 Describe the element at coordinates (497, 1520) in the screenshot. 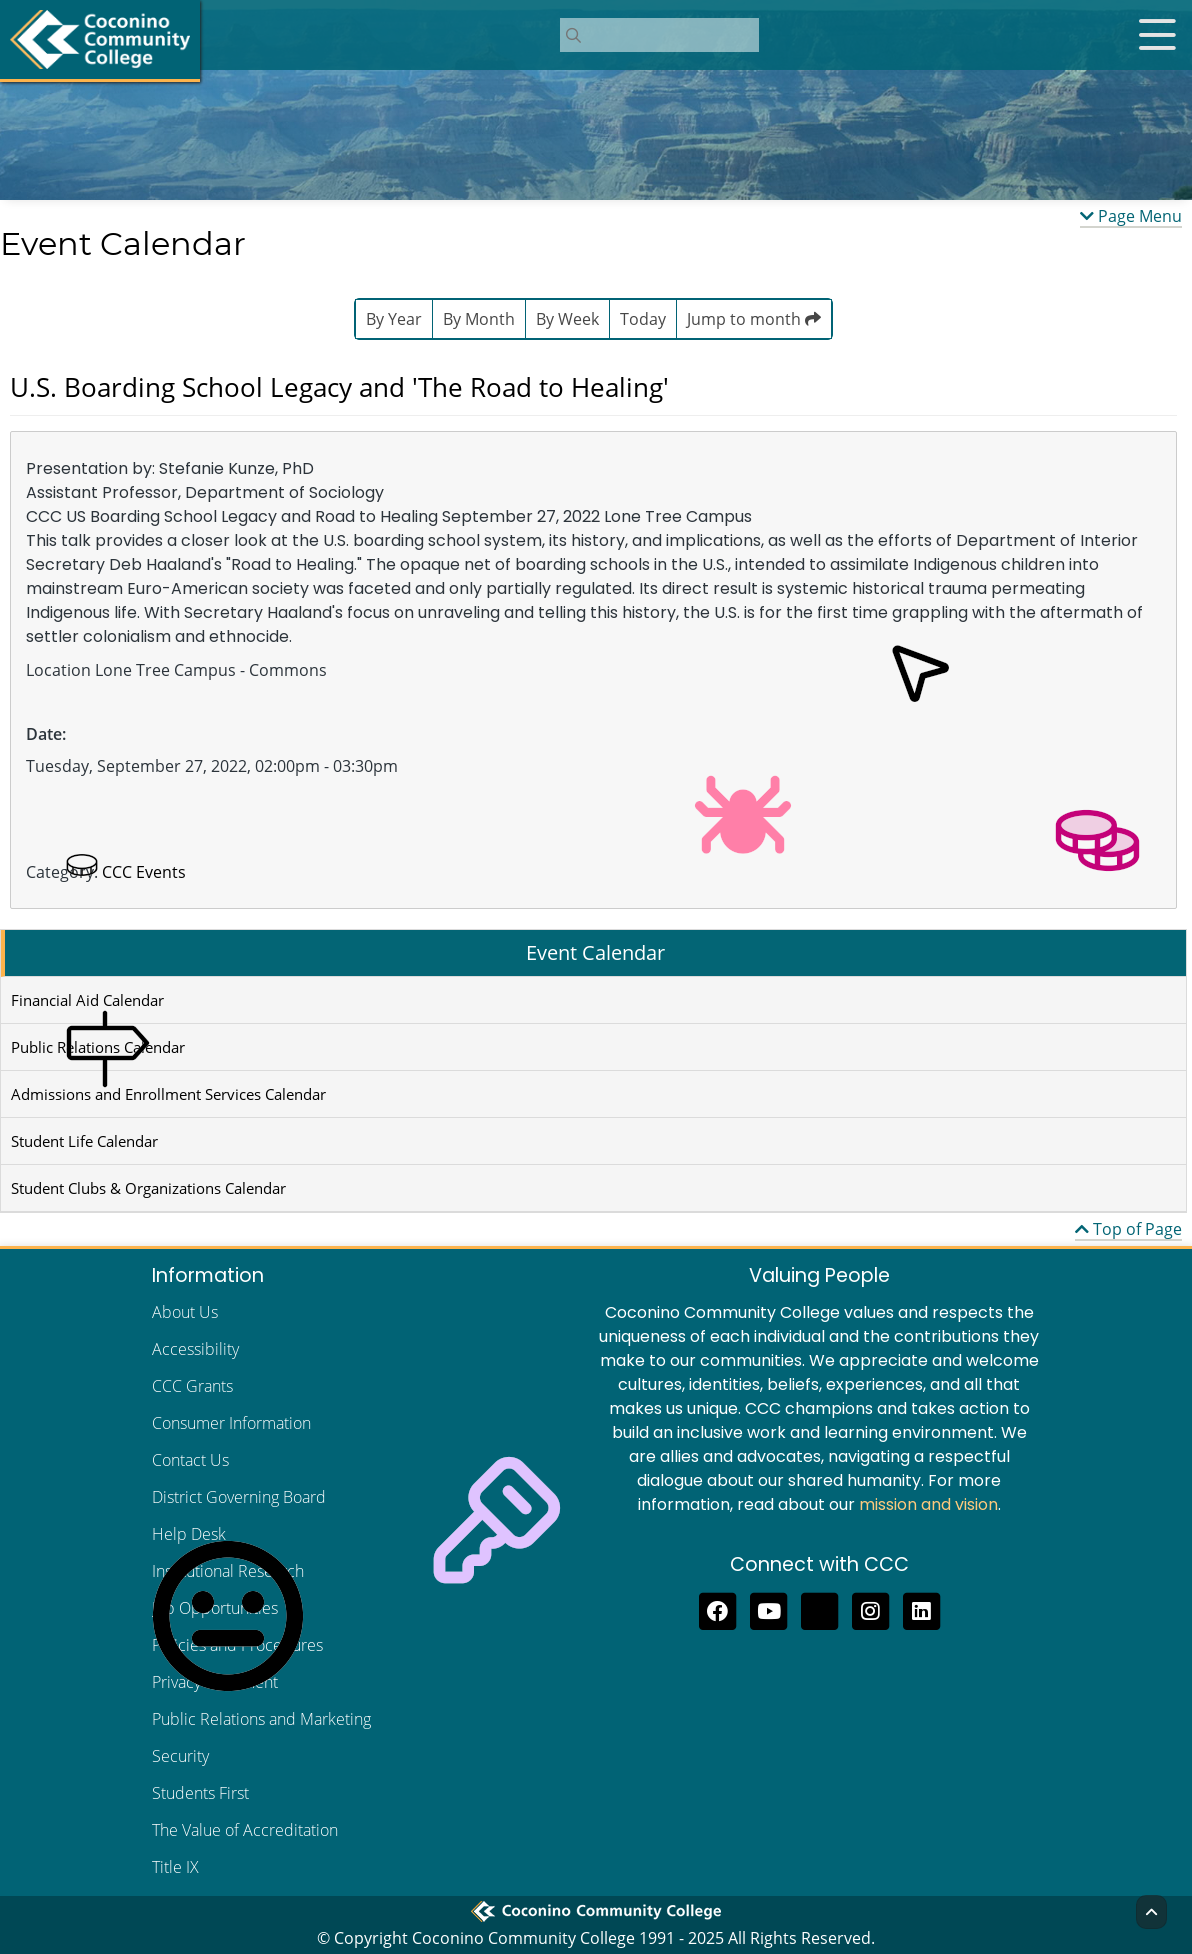

I see `access security or authentication settings` at that location.